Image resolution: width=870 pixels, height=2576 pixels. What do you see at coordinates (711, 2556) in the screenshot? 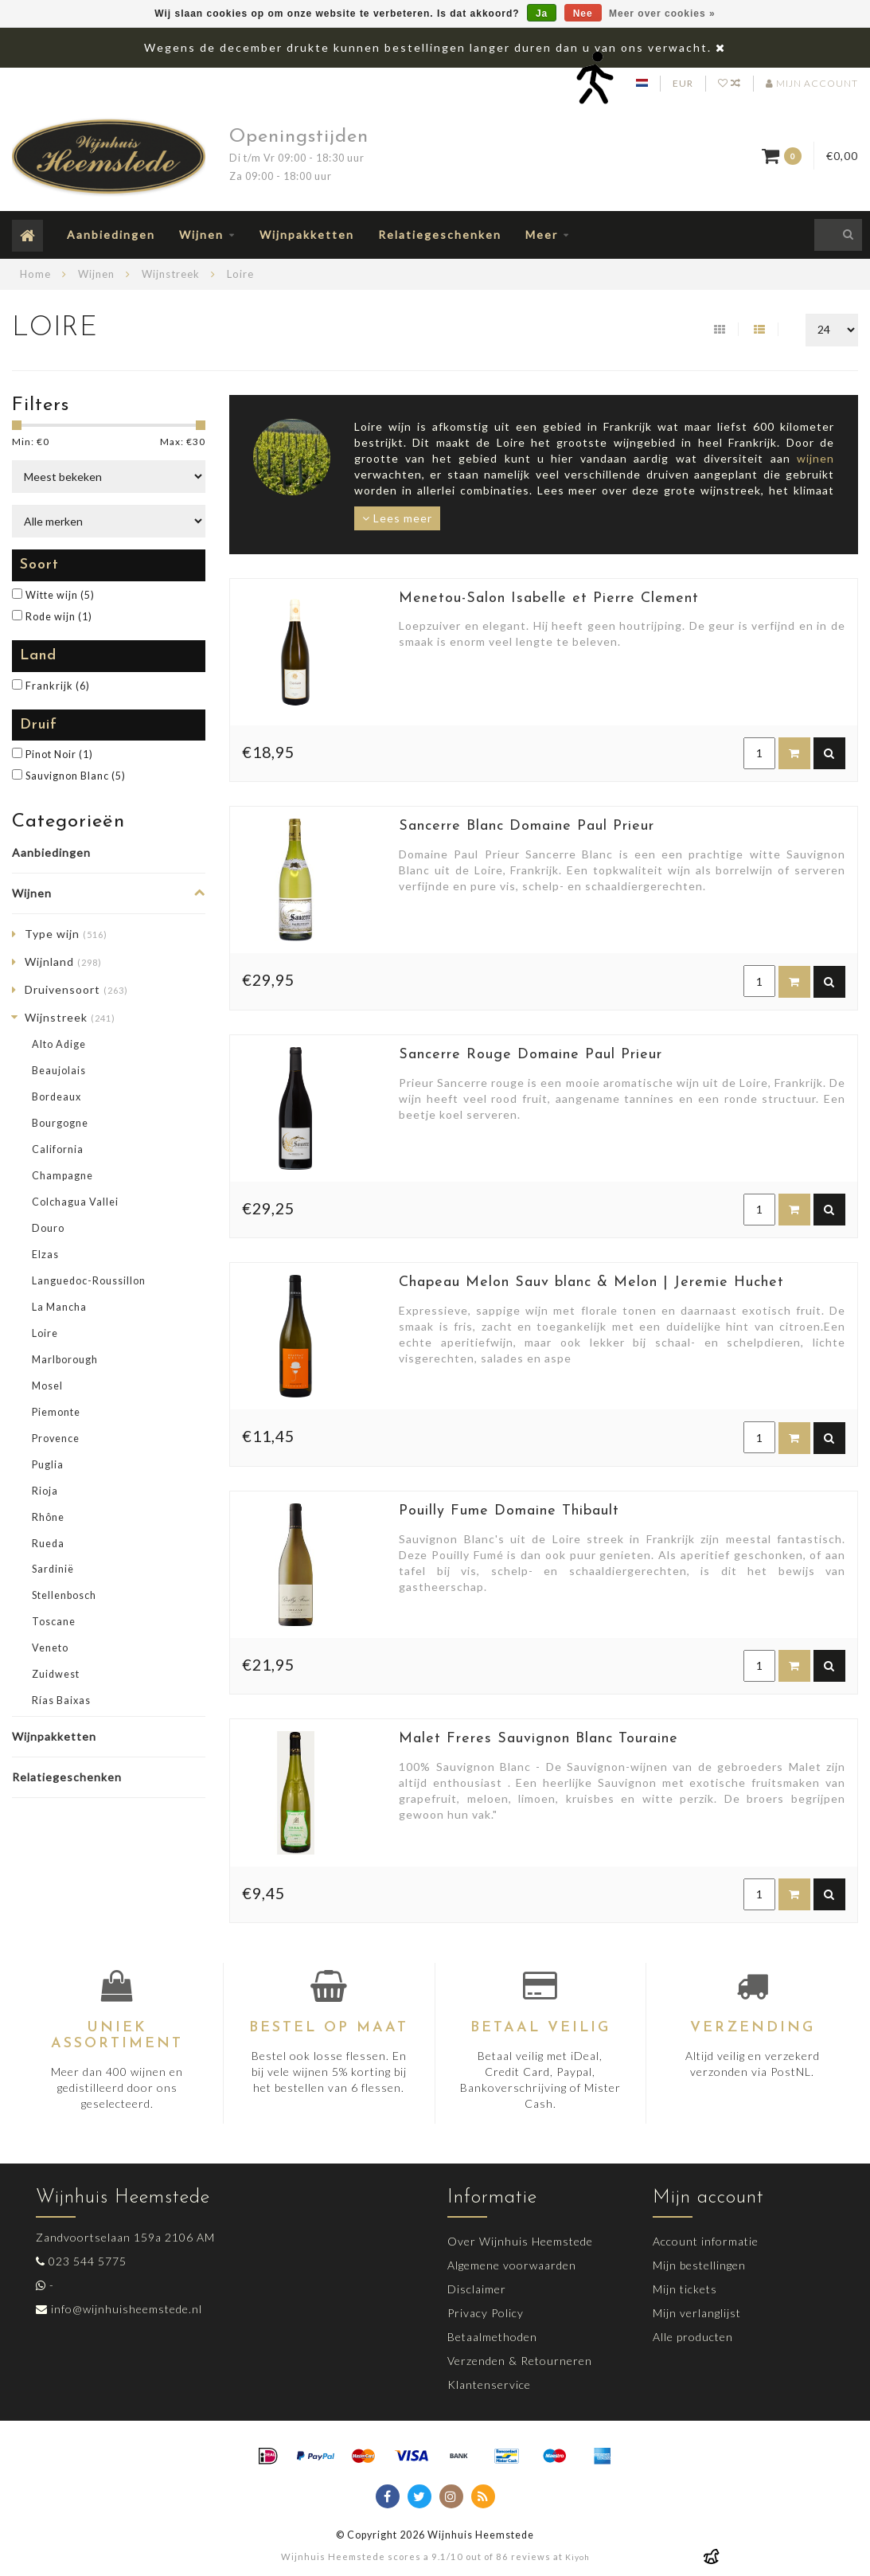
I see `access kids or children's section` at bounding box center [711, 2556].